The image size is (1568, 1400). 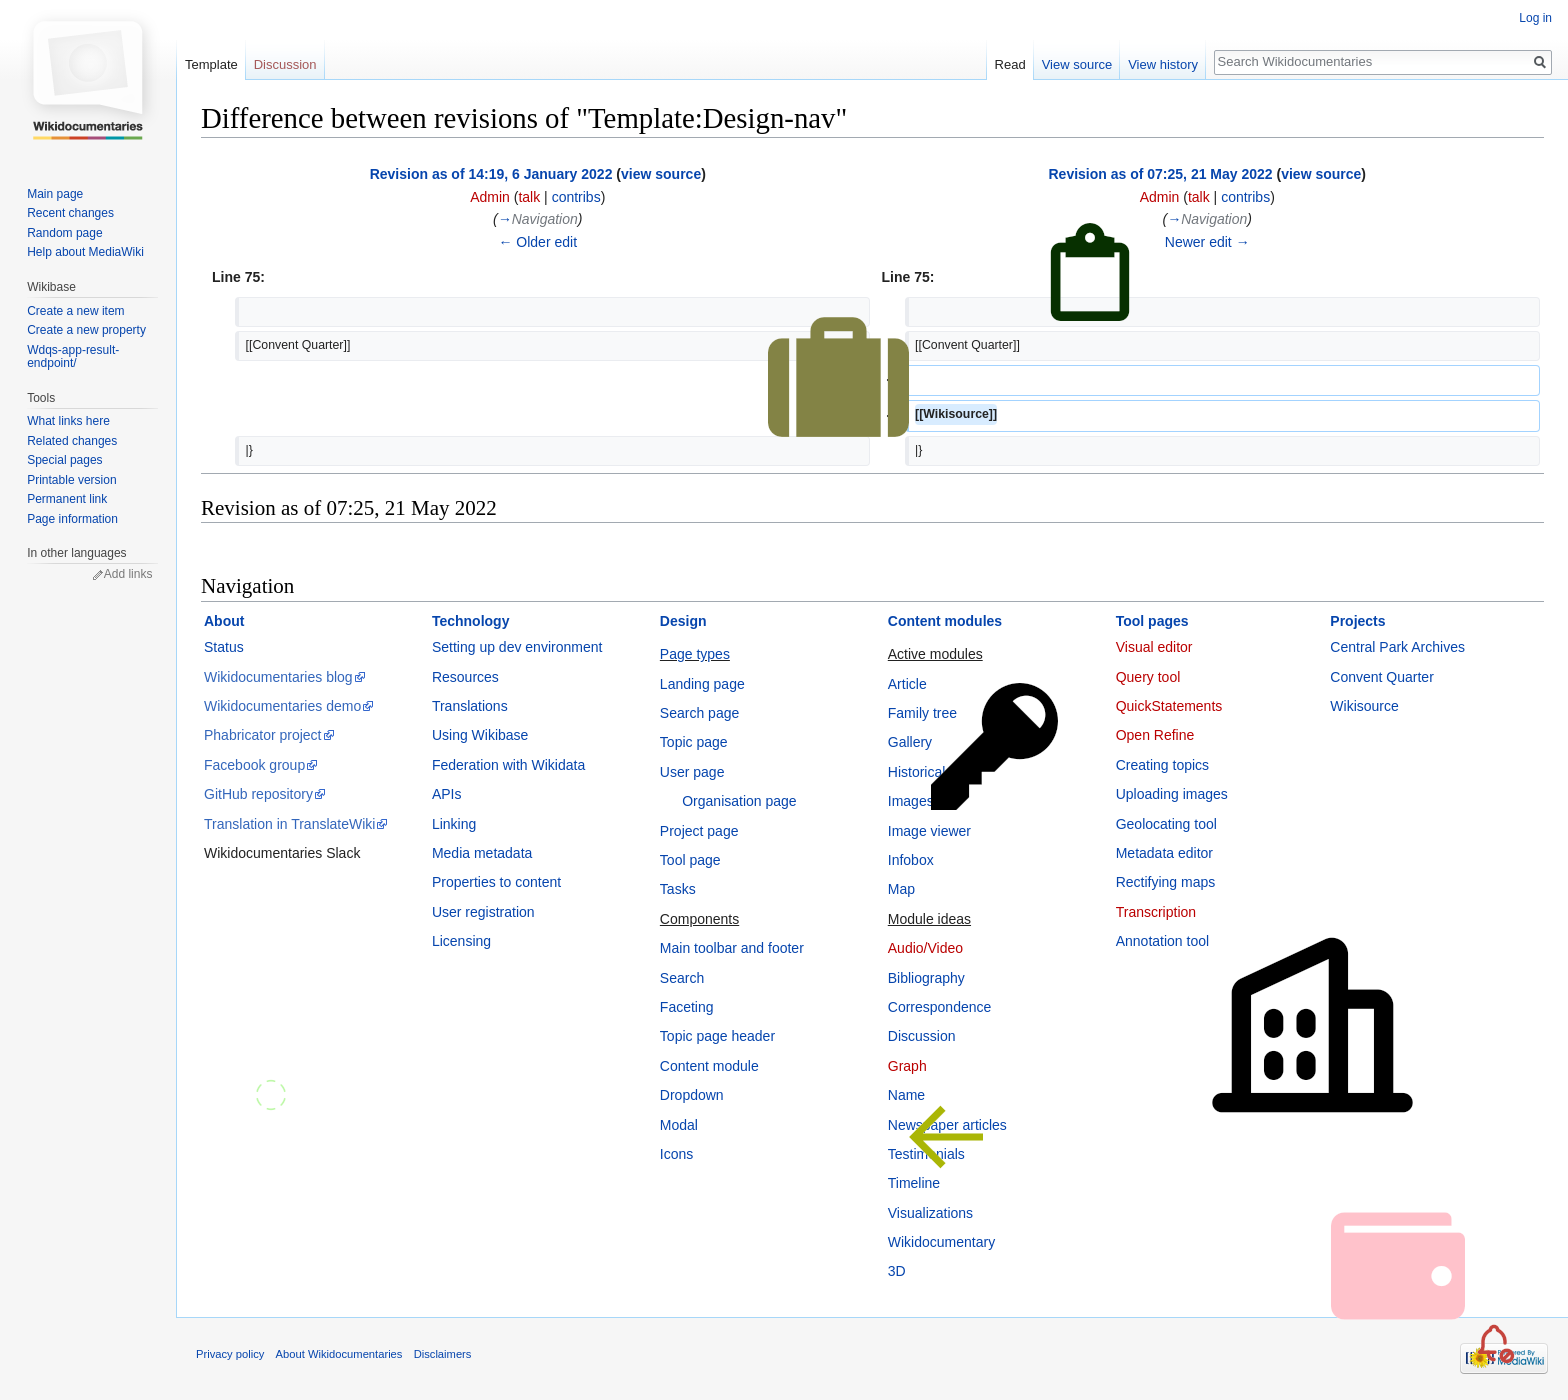 What do you see at coordinates (1494, 1343) in the screenshot?
I see `mute or disable notifications` at bounding box center [1494, 1343].